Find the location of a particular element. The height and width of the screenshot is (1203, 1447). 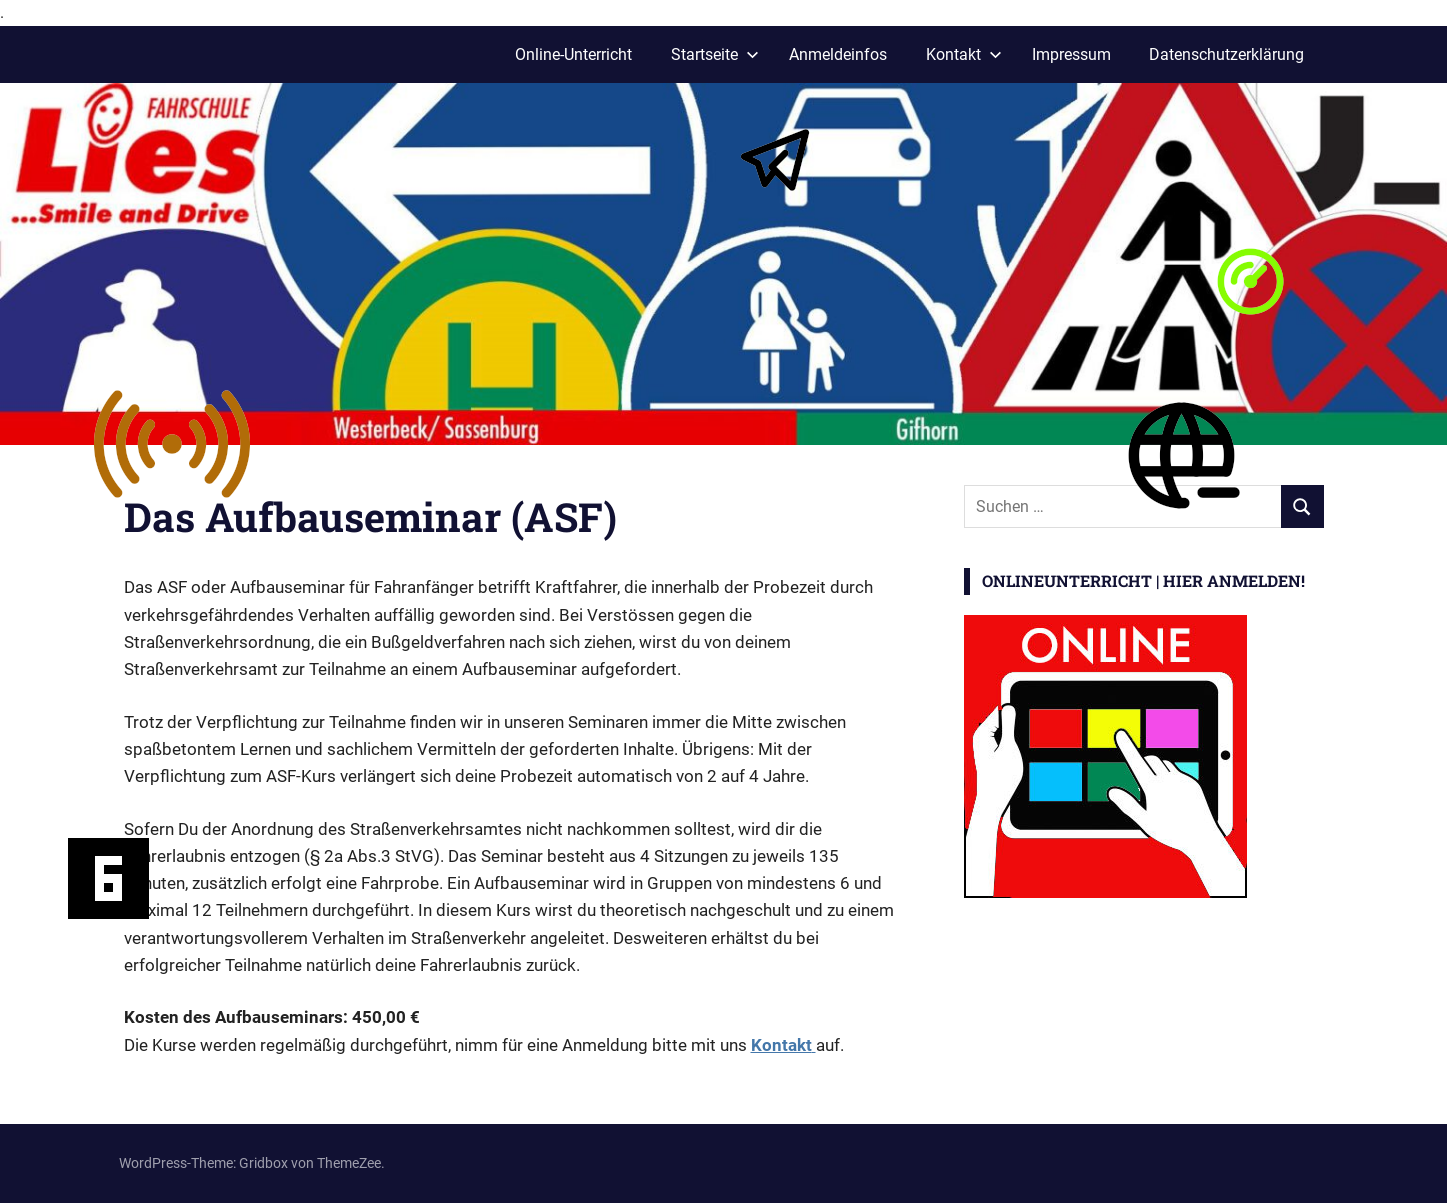

access radio or audio streaming is located at coordinates (172, 444).